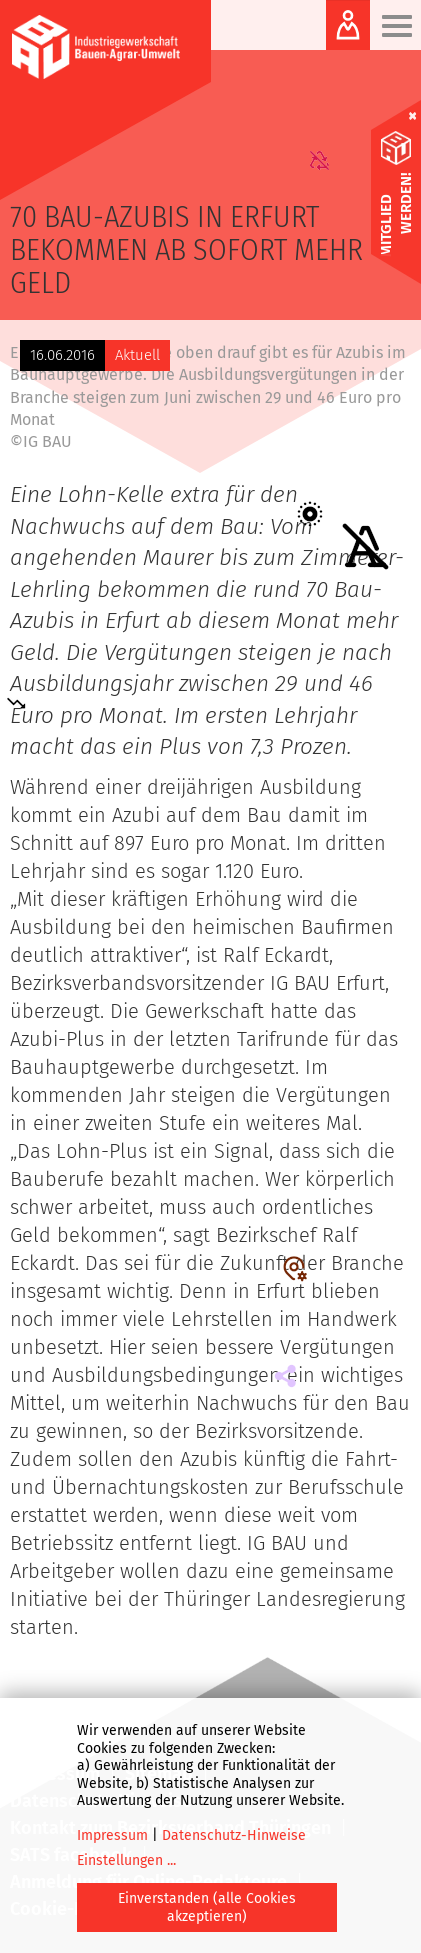 This screenshot has height=1953, width=421. What do you see at coordinates (310, 514) in the screenshot?
I see `indicates live photo mode is active` at bounding box center [310, 514].